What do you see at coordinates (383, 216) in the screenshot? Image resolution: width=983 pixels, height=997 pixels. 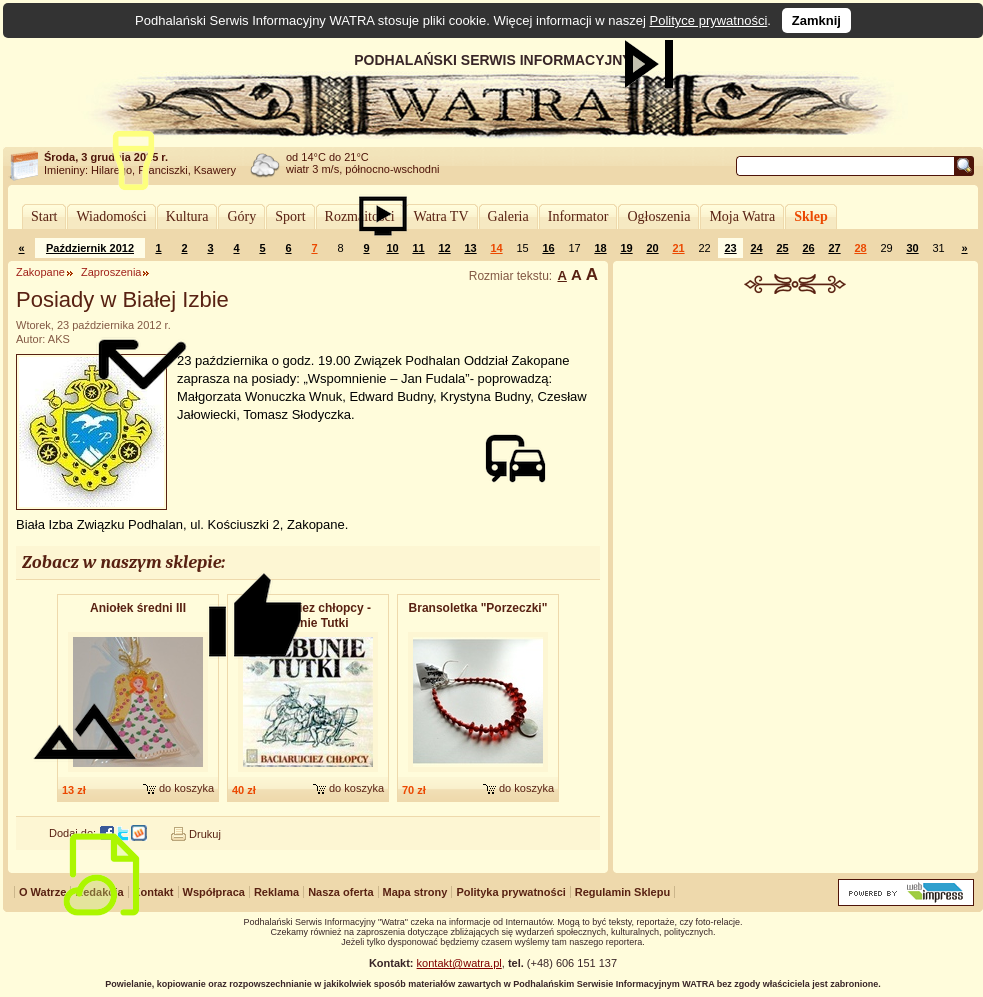 I see `play on-demand video content` at bounding box center [383, 216].